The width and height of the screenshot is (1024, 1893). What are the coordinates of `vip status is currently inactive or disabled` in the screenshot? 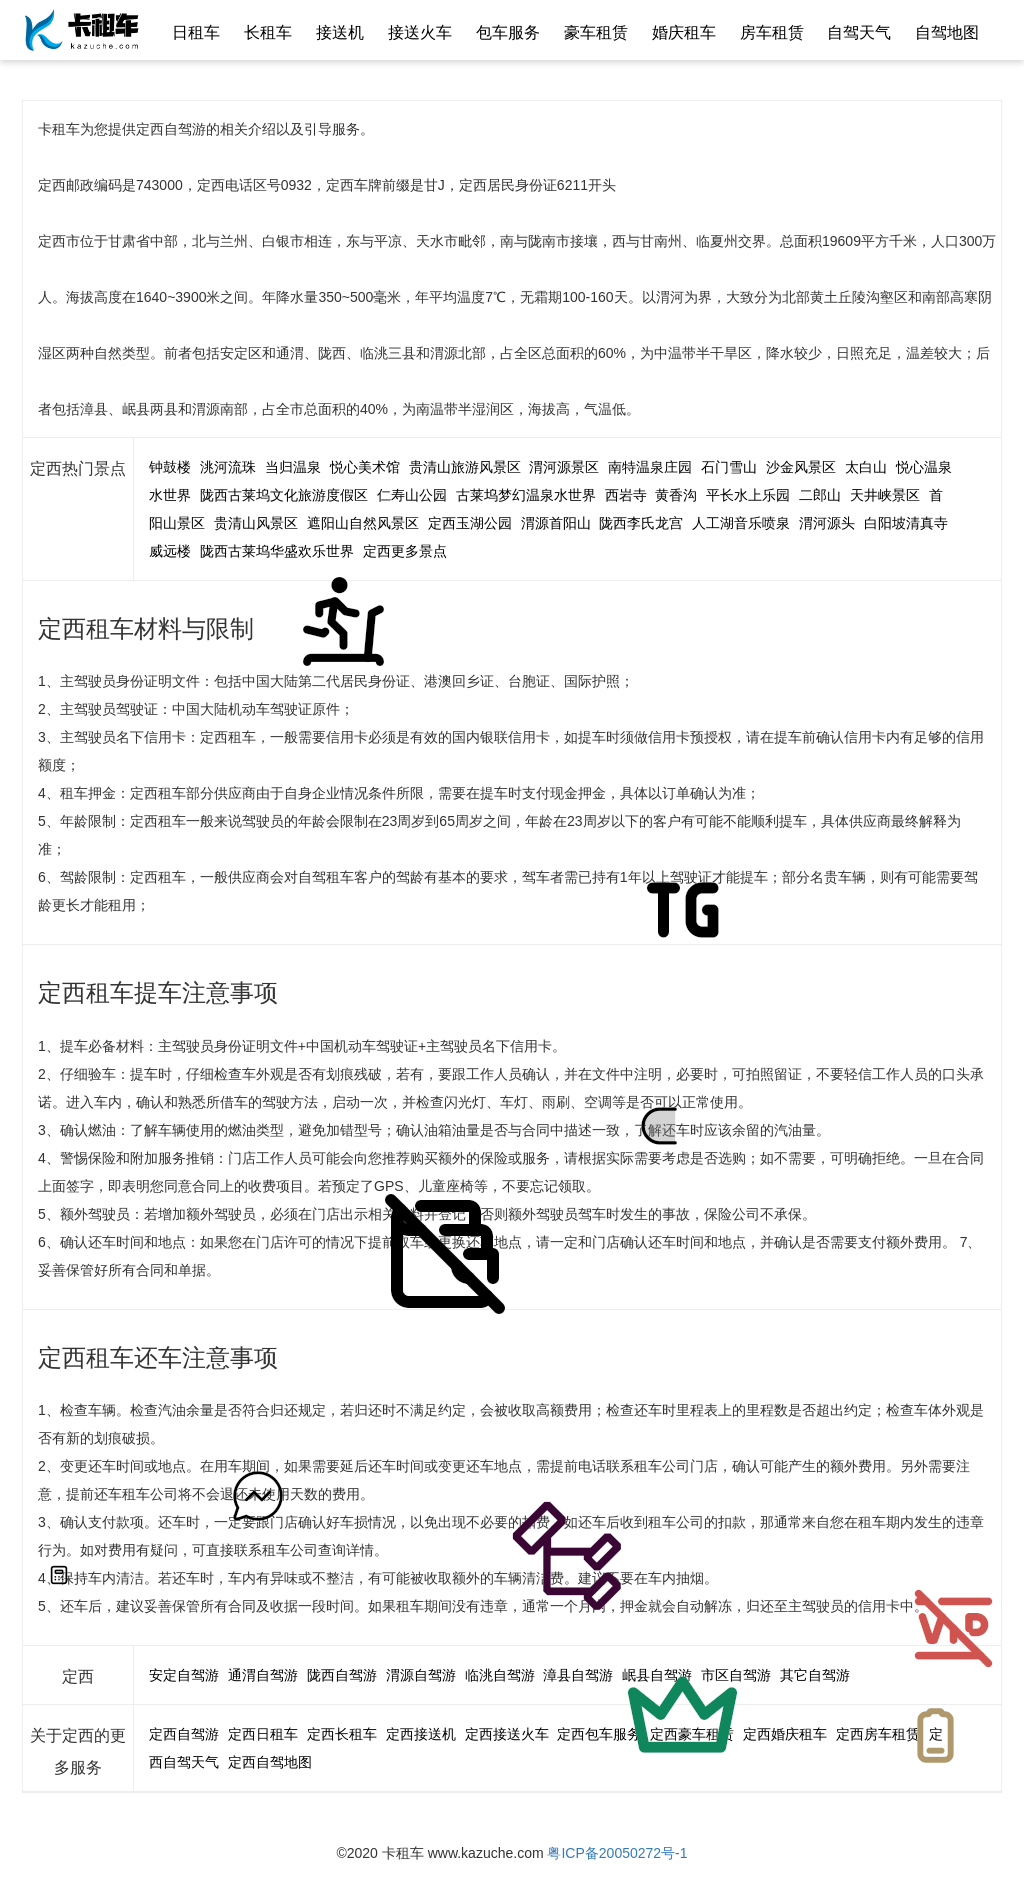 It's located at (953, 1628).